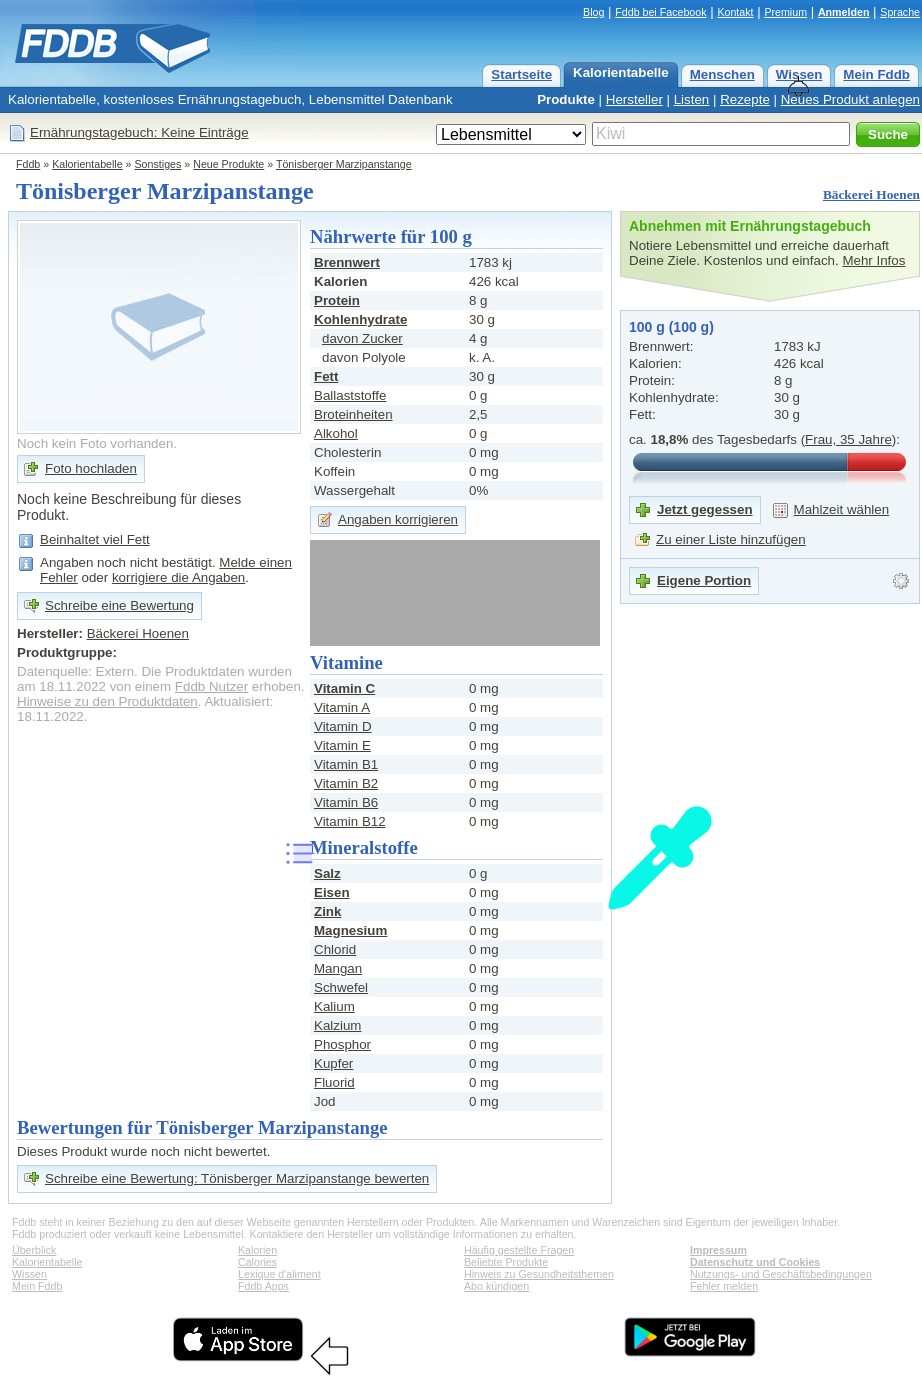 This screenshot has width=922, height=1387. I want to click on view items in list format, so click(299, 853).